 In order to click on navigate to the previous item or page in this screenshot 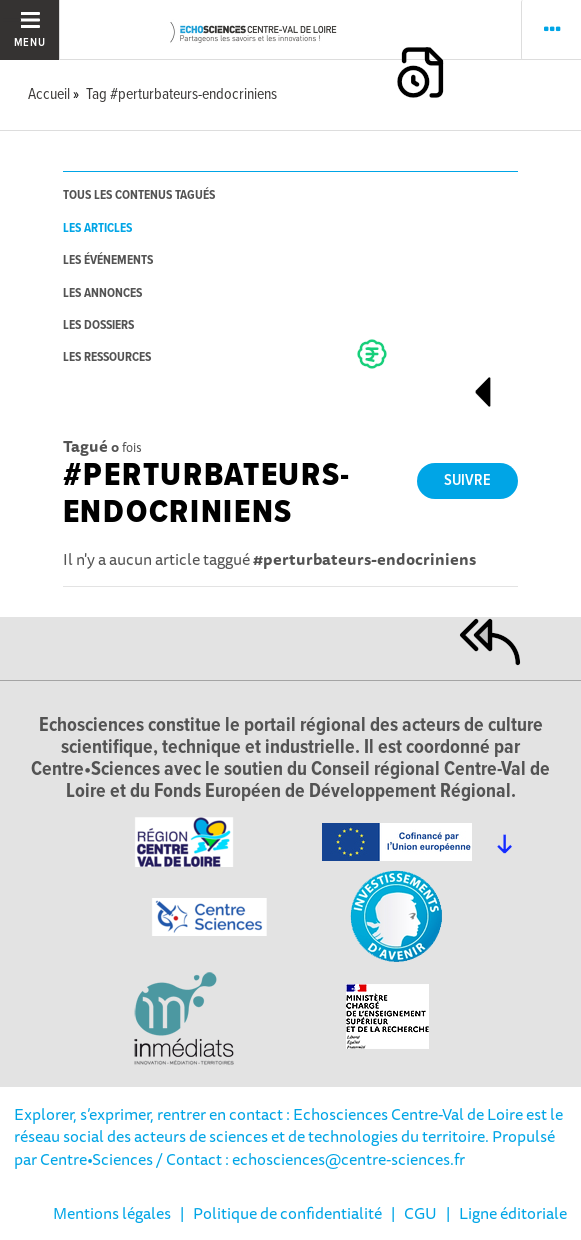, I will do `click(483, 392)`.